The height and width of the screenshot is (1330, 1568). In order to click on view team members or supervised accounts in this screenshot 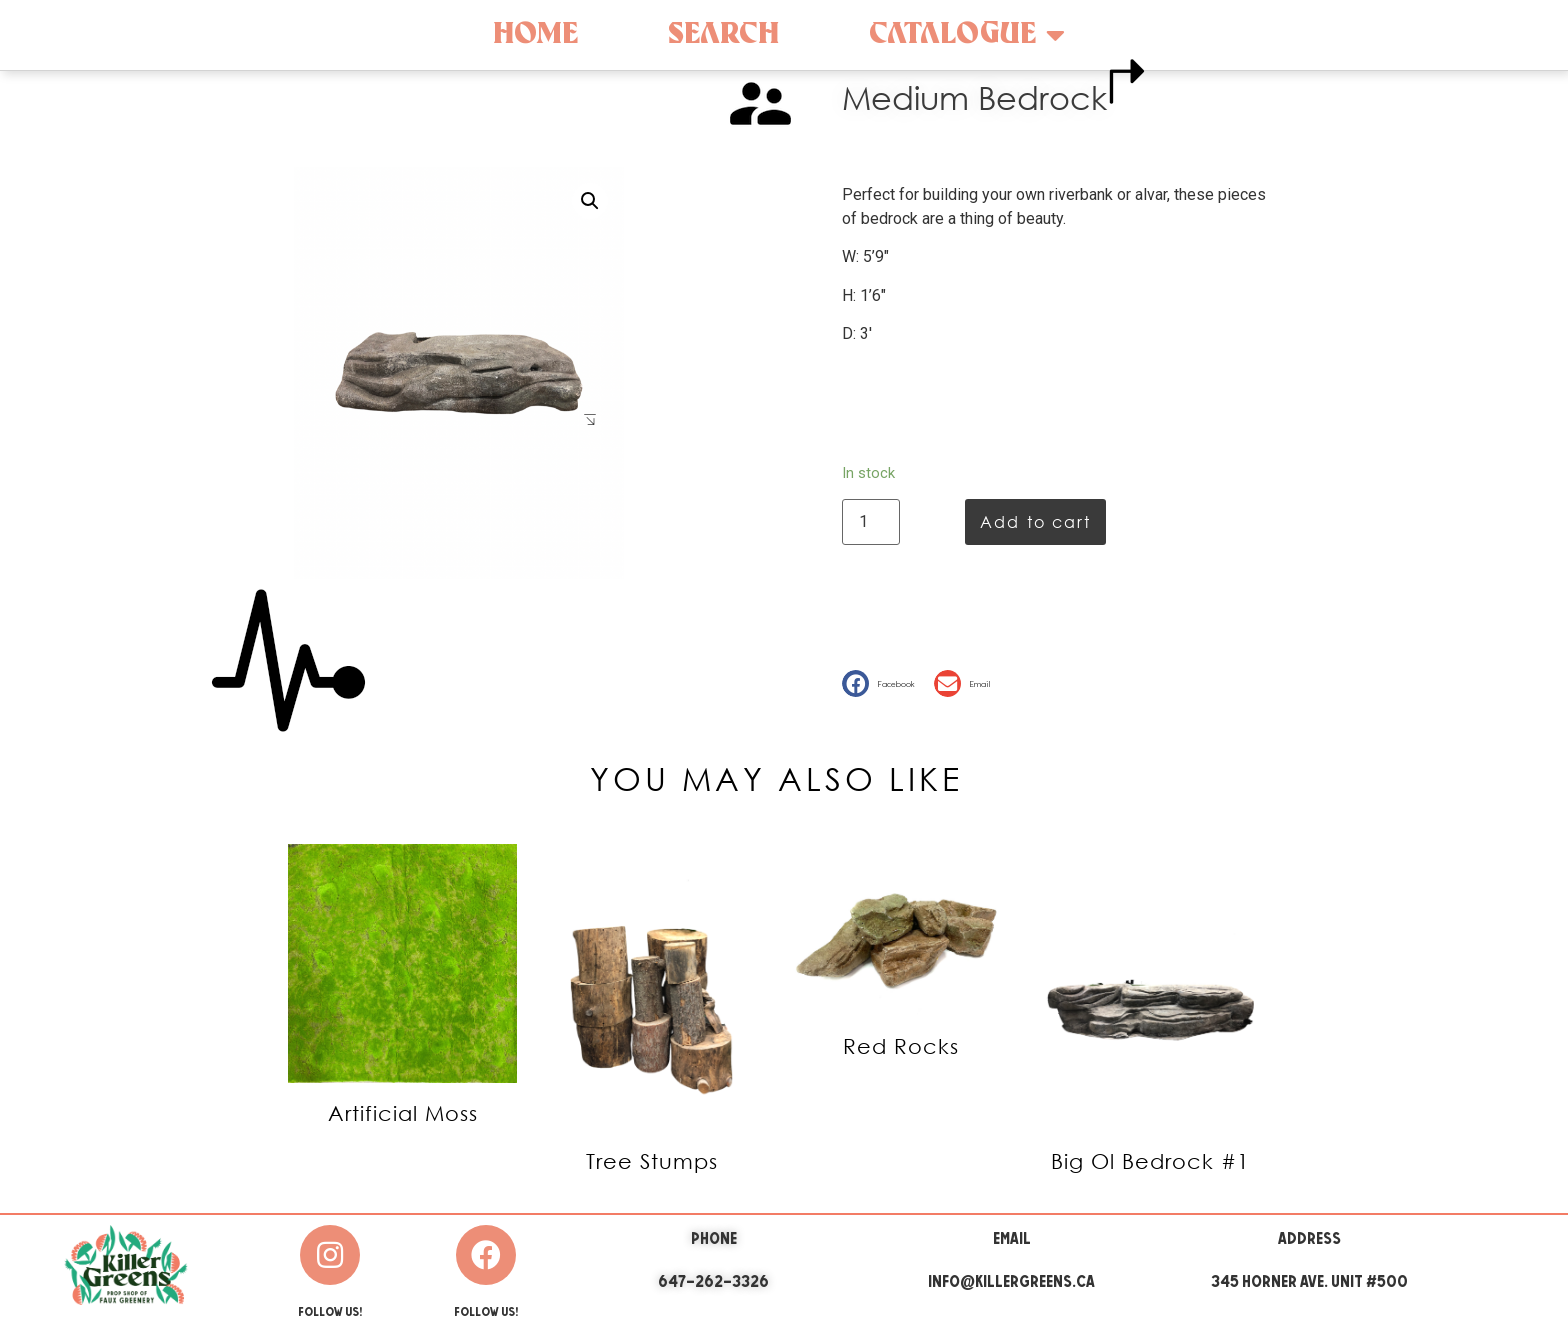, I will do `click(760, 103)`.